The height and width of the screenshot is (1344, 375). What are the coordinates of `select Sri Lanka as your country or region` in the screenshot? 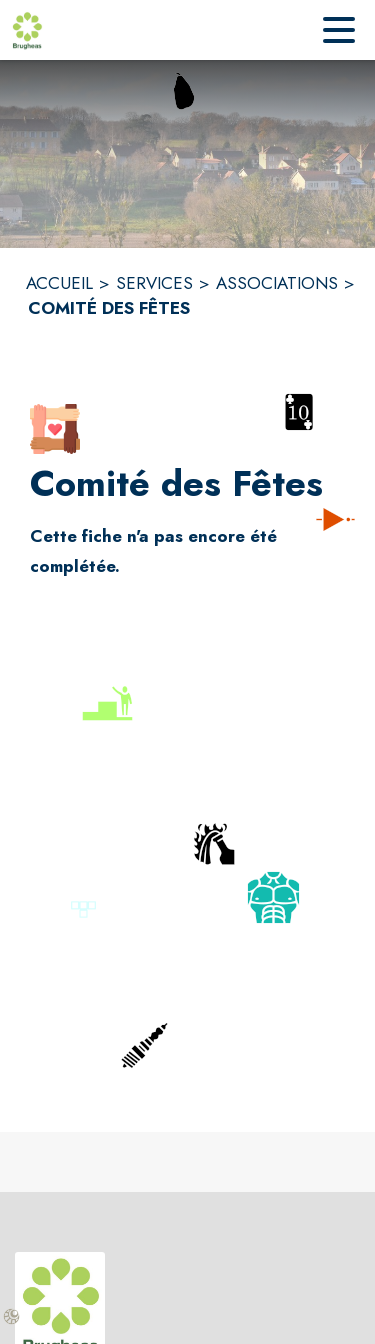 It's located at (184, 91).